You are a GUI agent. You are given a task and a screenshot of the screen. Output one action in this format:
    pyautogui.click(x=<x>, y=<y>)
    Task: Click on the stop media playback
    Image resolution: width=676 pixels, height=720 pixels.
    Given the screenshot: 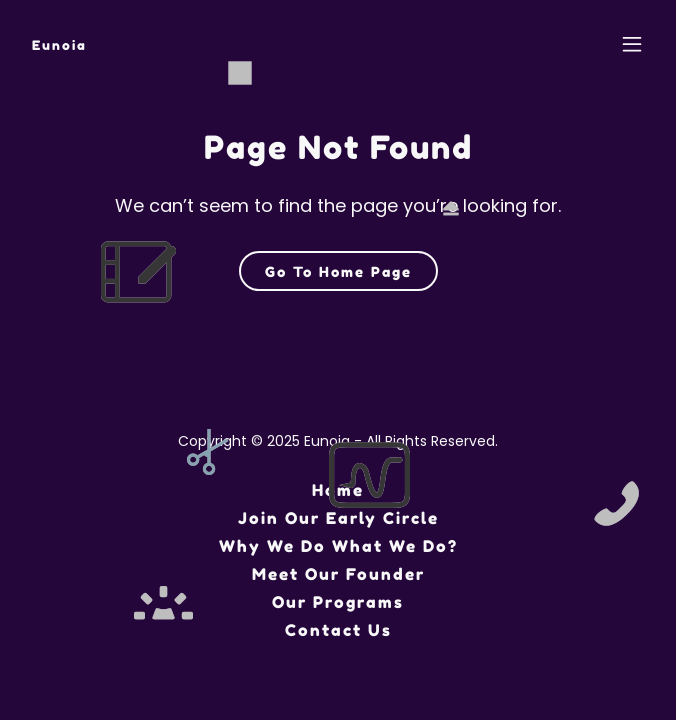 What is the action you would take?
    pyautogui.click(x=240, y=73)
    